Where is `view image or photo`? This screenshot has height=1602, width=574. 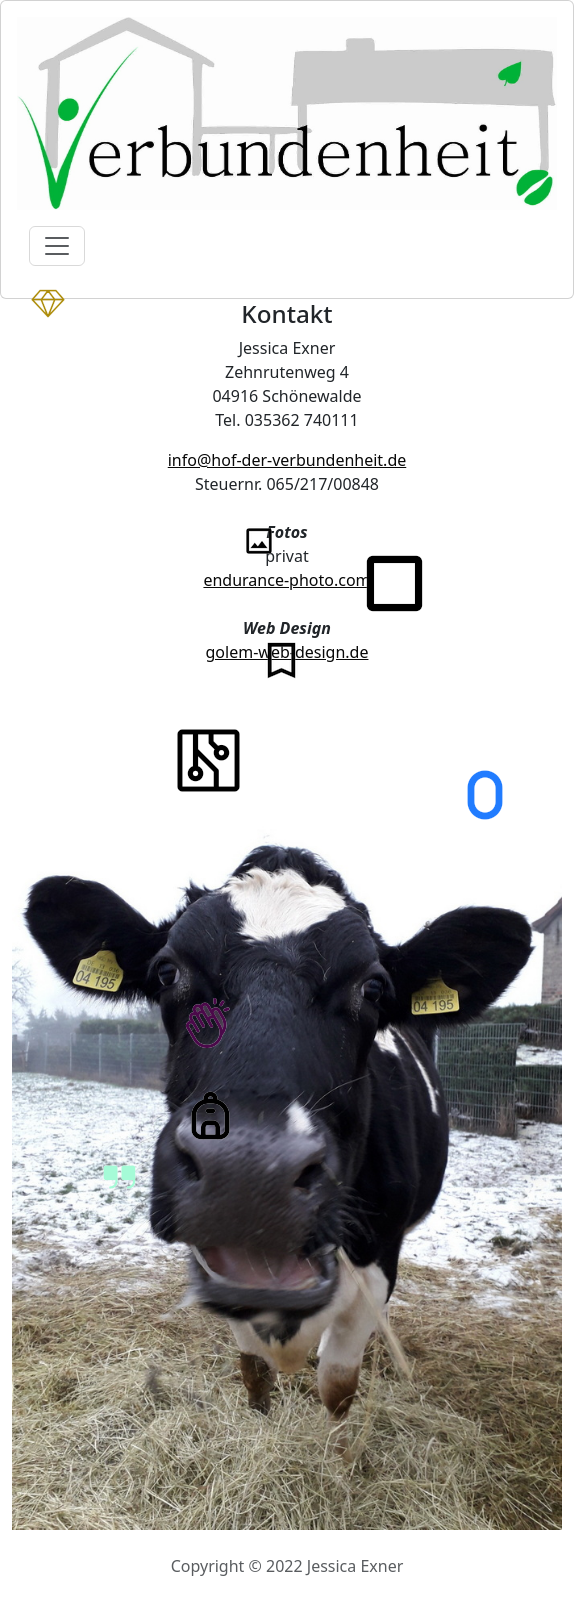 view image or photo is located at coordinates (259, 541).